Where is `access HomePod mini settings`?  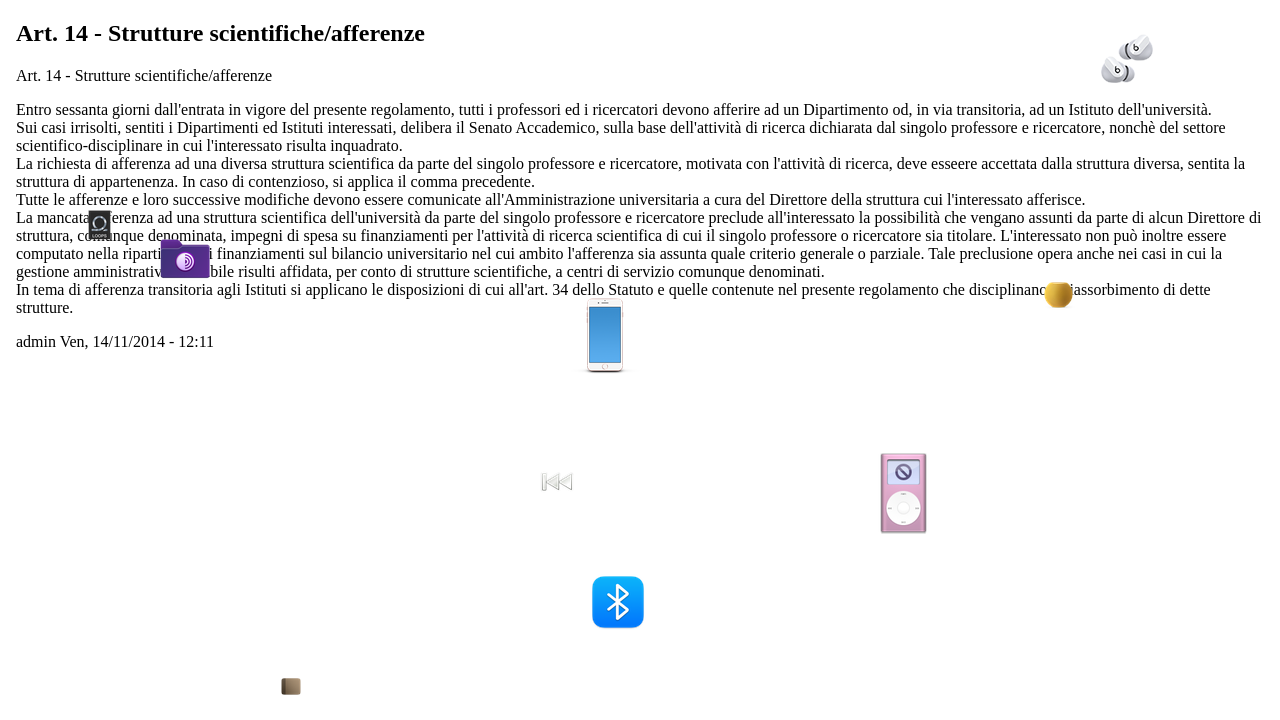
access HomePod mini settings is located at coordinates (1058, 297).